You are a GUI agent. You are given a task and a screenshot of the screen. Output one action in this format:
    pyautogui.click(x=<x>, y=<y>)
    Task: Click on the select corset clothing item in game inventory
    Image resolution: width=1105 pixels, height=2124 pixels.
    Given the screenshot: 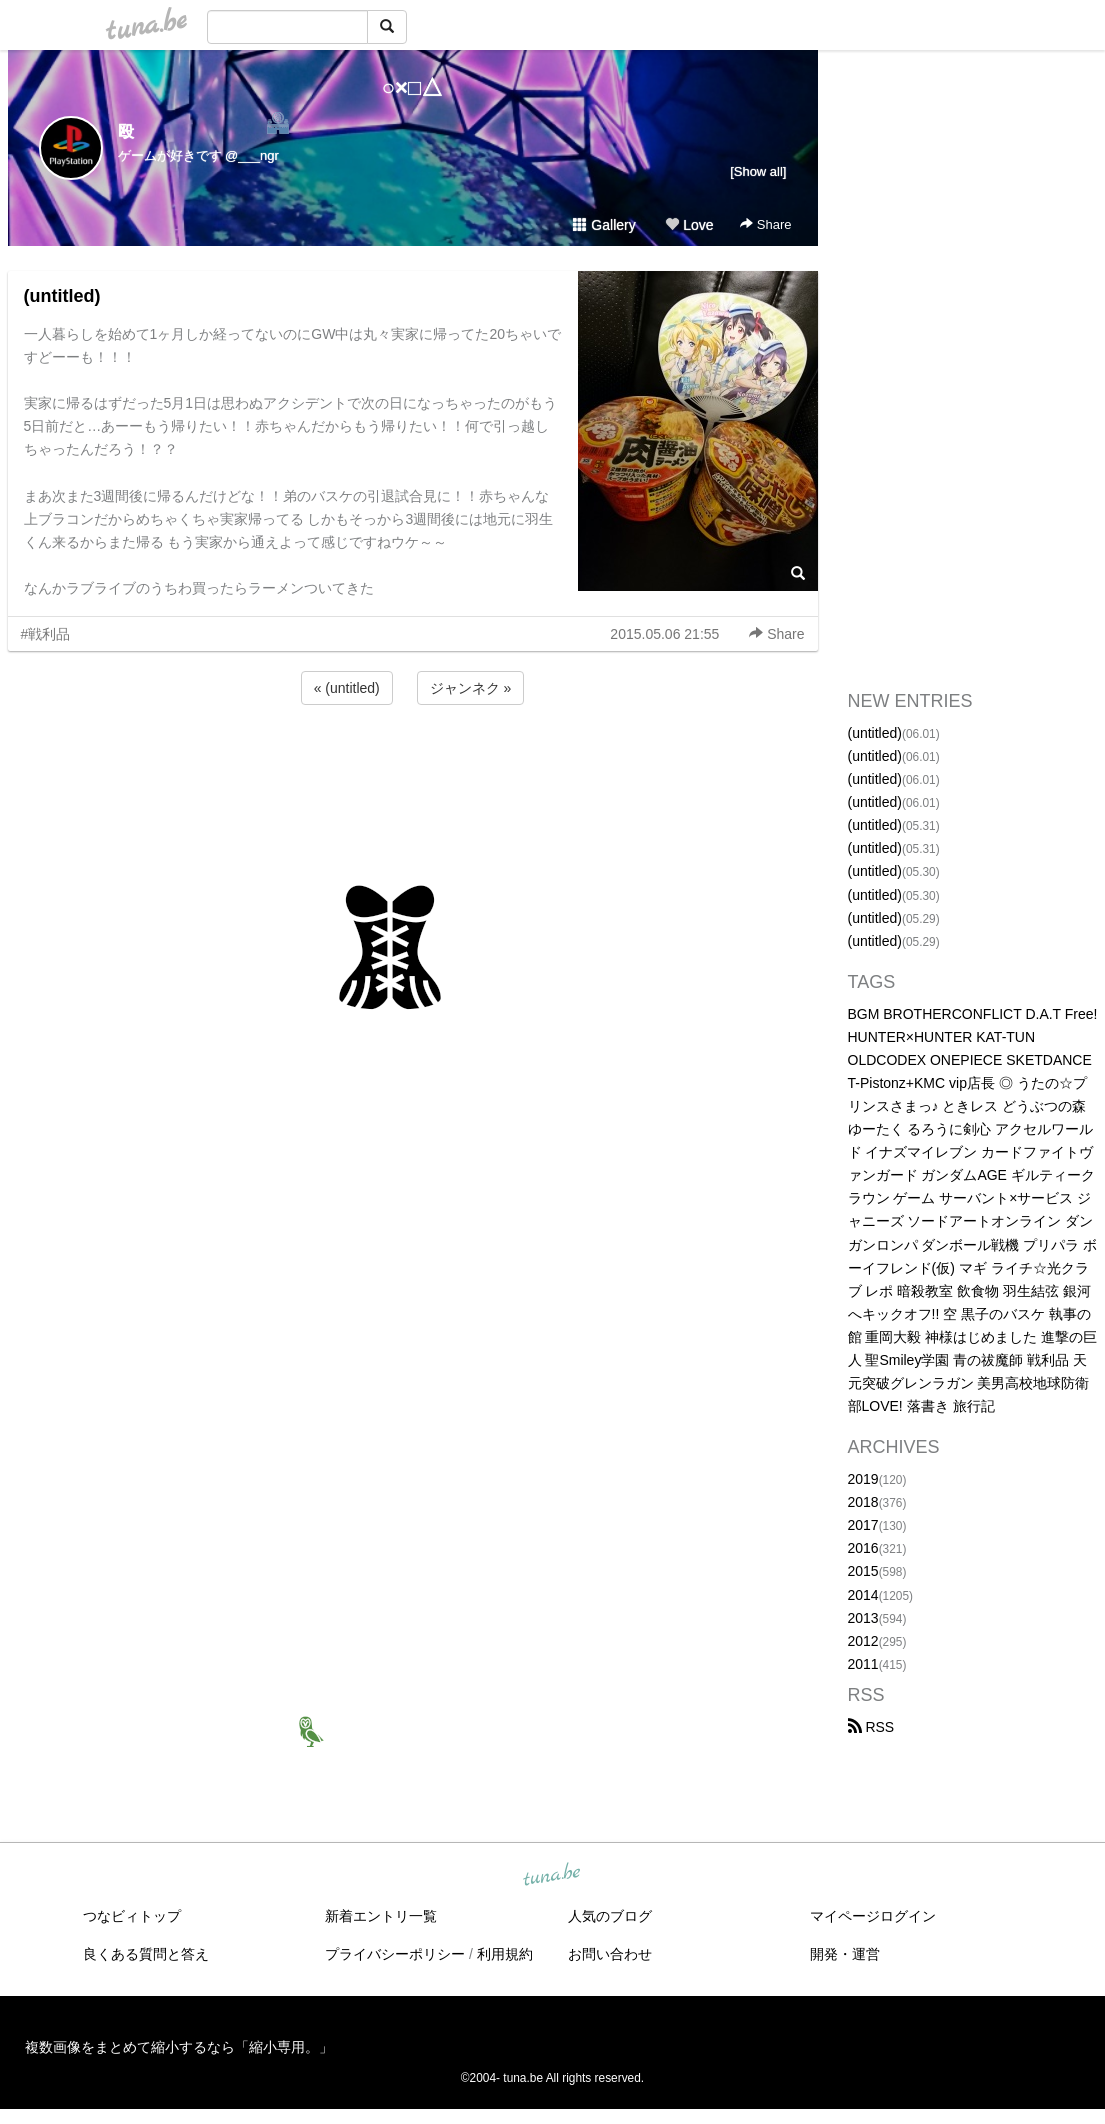 What is the action you would take?
    pyautogui.click(x=390, y=945)
    